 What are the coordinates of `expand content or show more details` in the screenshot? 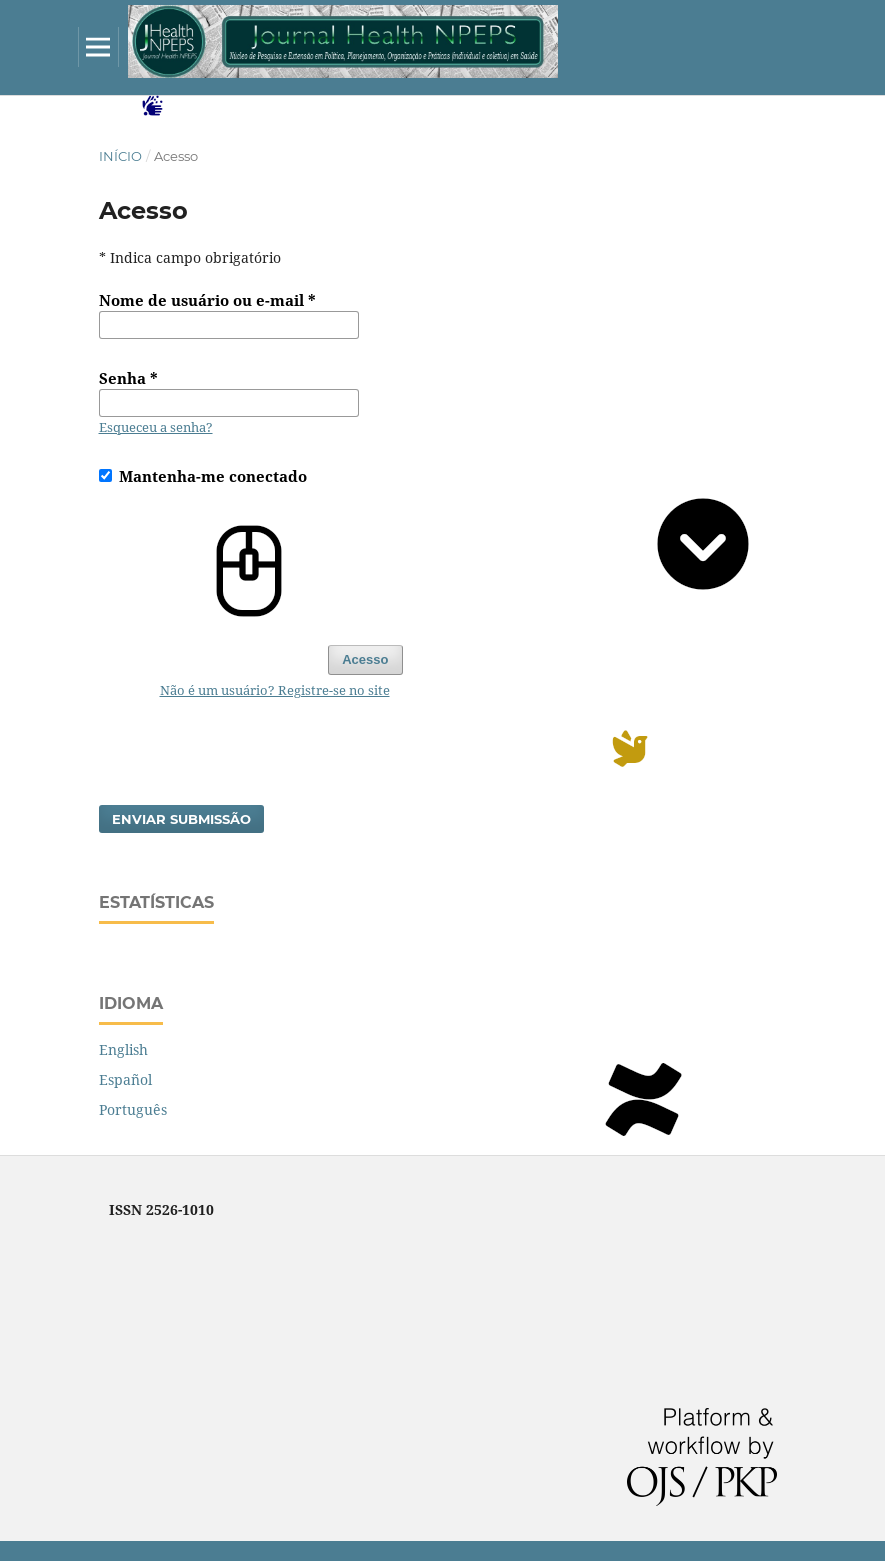 It's located at (703, 544).